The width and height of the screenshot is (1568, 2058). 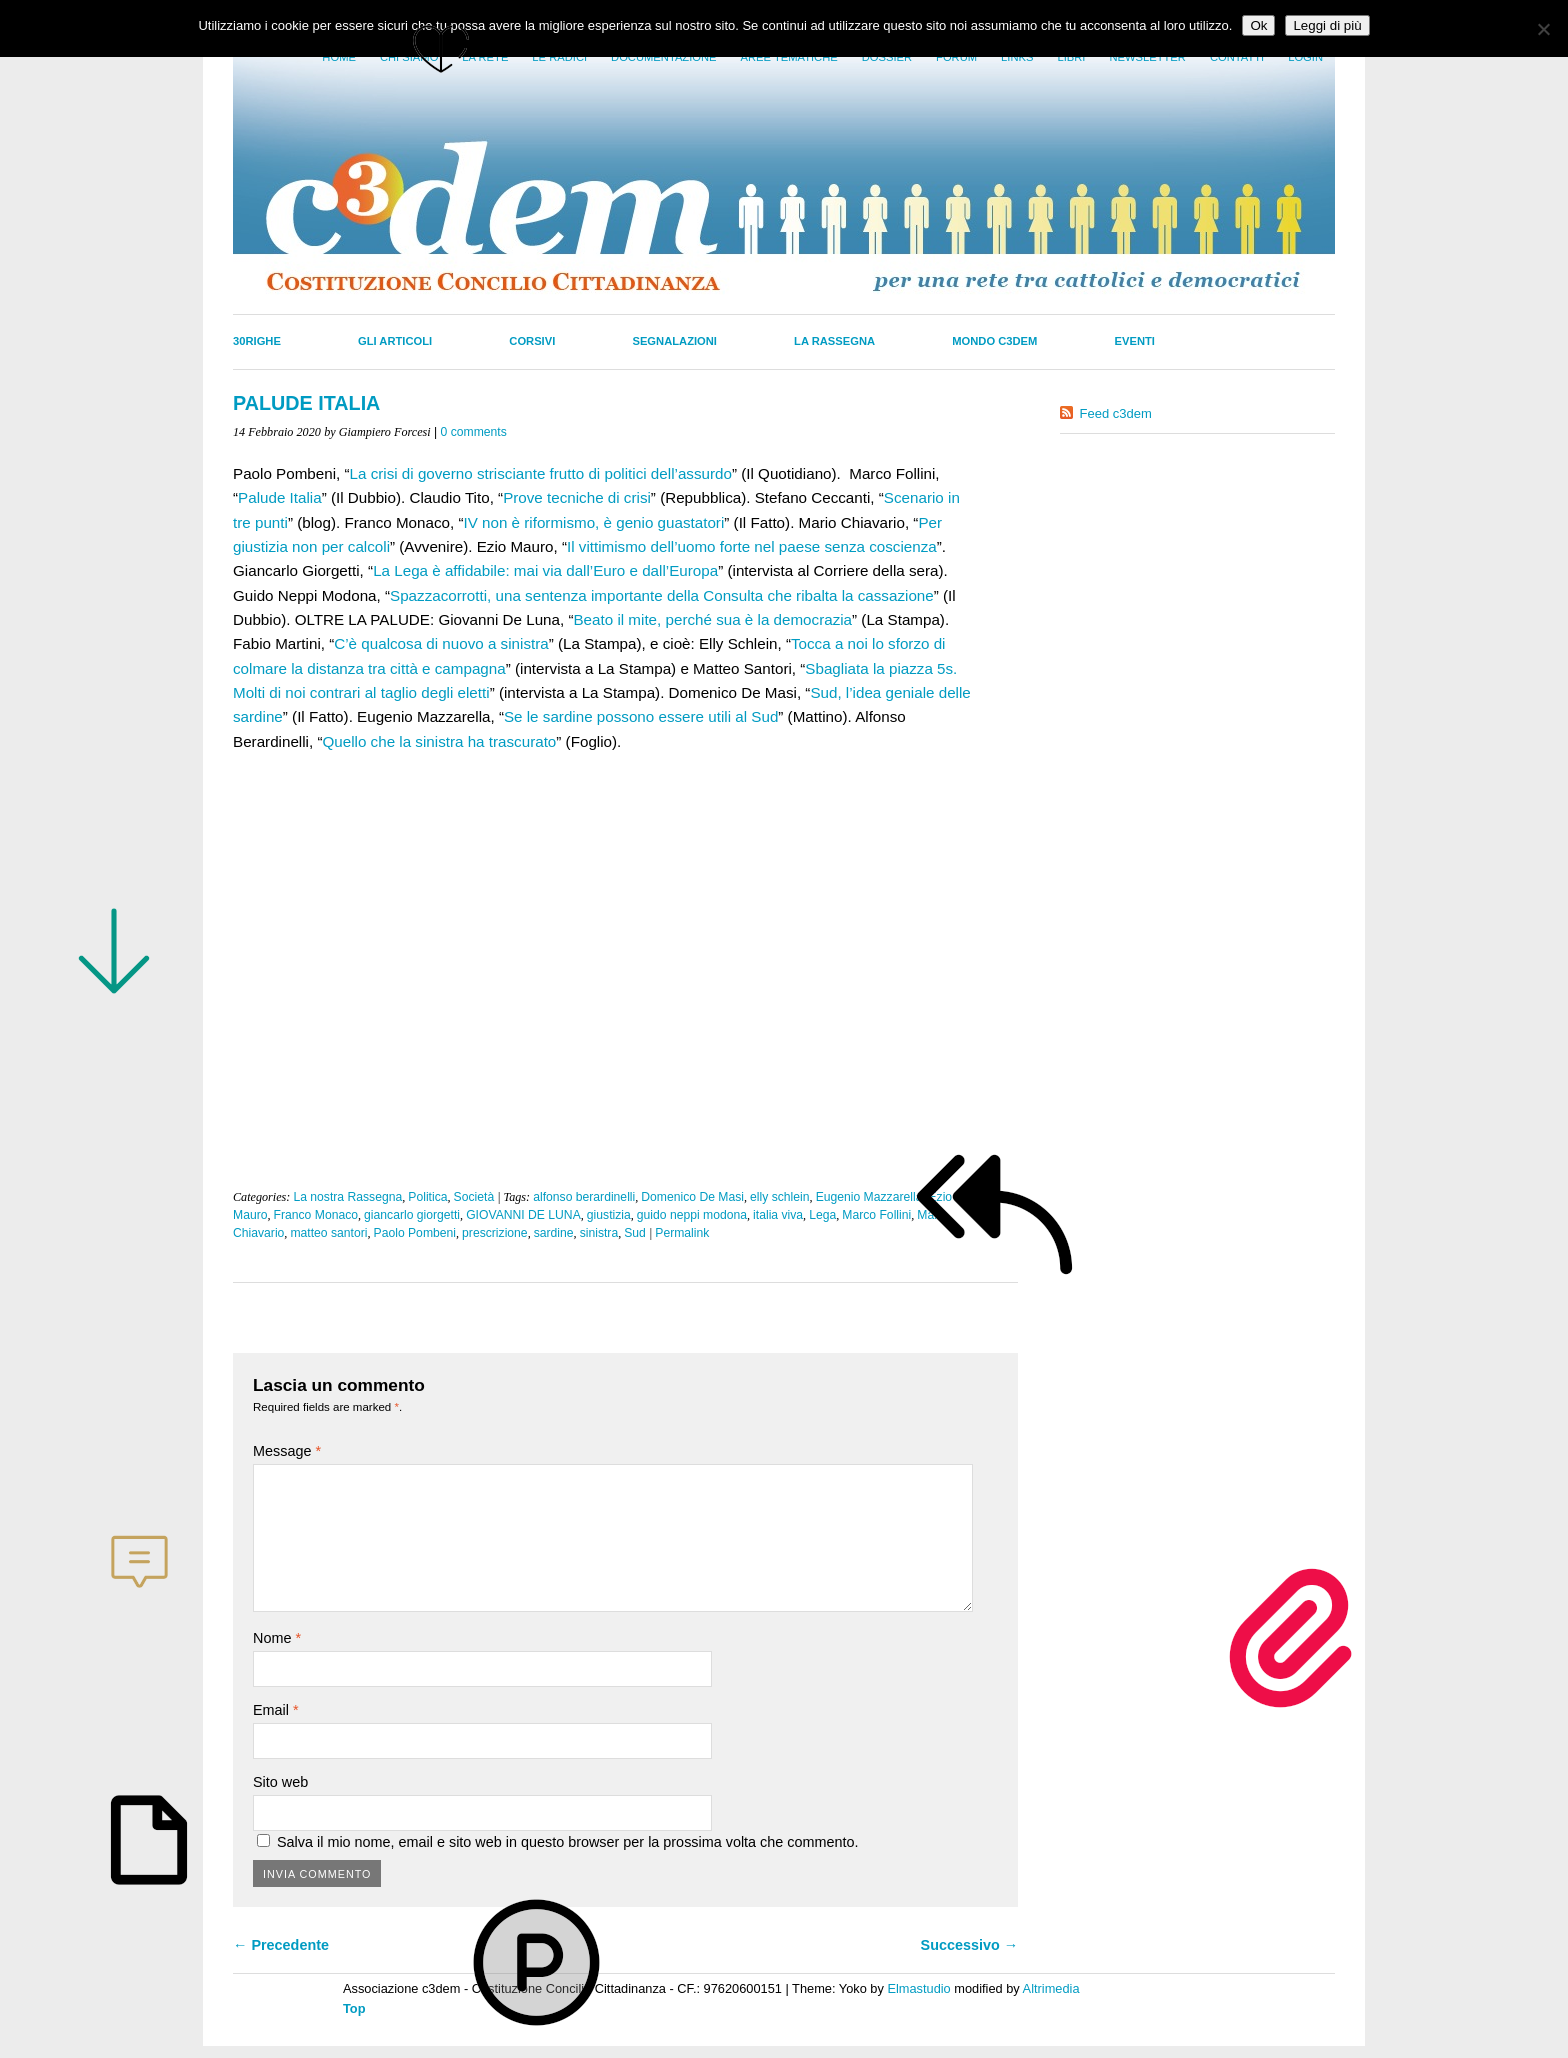 What do you see at coordinates (139, 1559) in the screenshot?
I see `open chat or messaging` at bounding box center [139, 1559].